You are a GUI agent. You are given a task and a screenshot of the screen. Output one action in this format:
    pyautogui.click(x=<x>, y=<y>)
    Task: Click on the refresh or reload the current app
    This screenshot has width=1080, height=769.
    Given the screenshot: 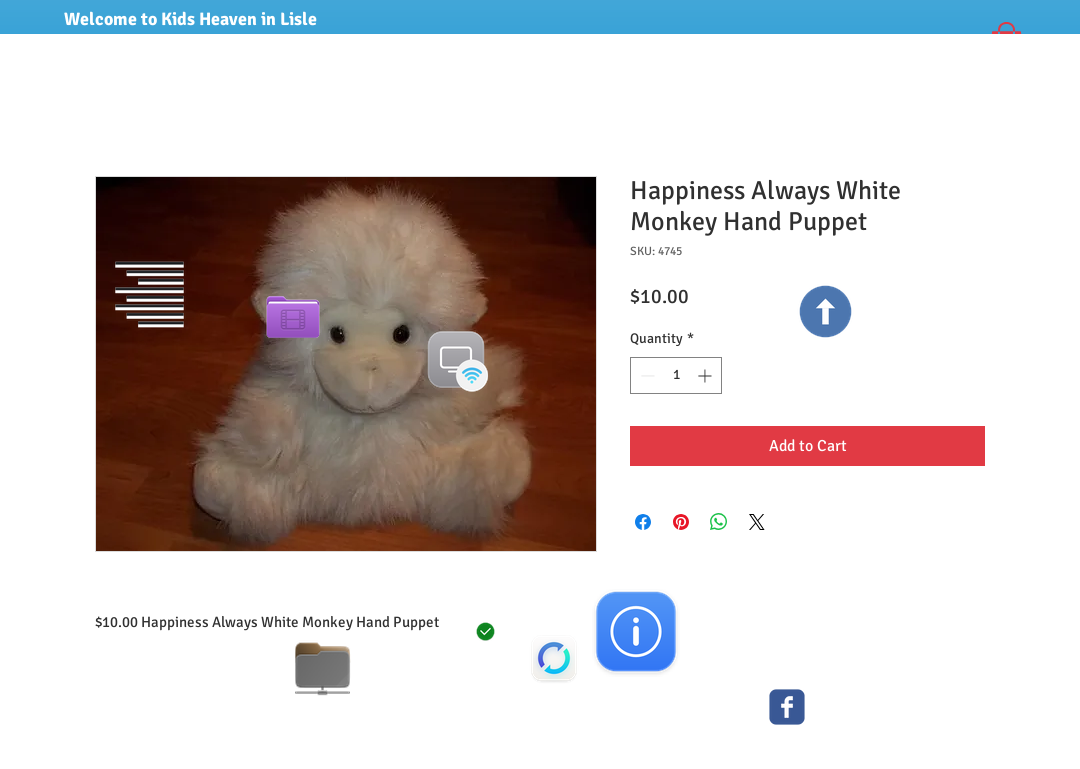 What is the action you would take?
    pyautogui.click(x=554, y=658)
    